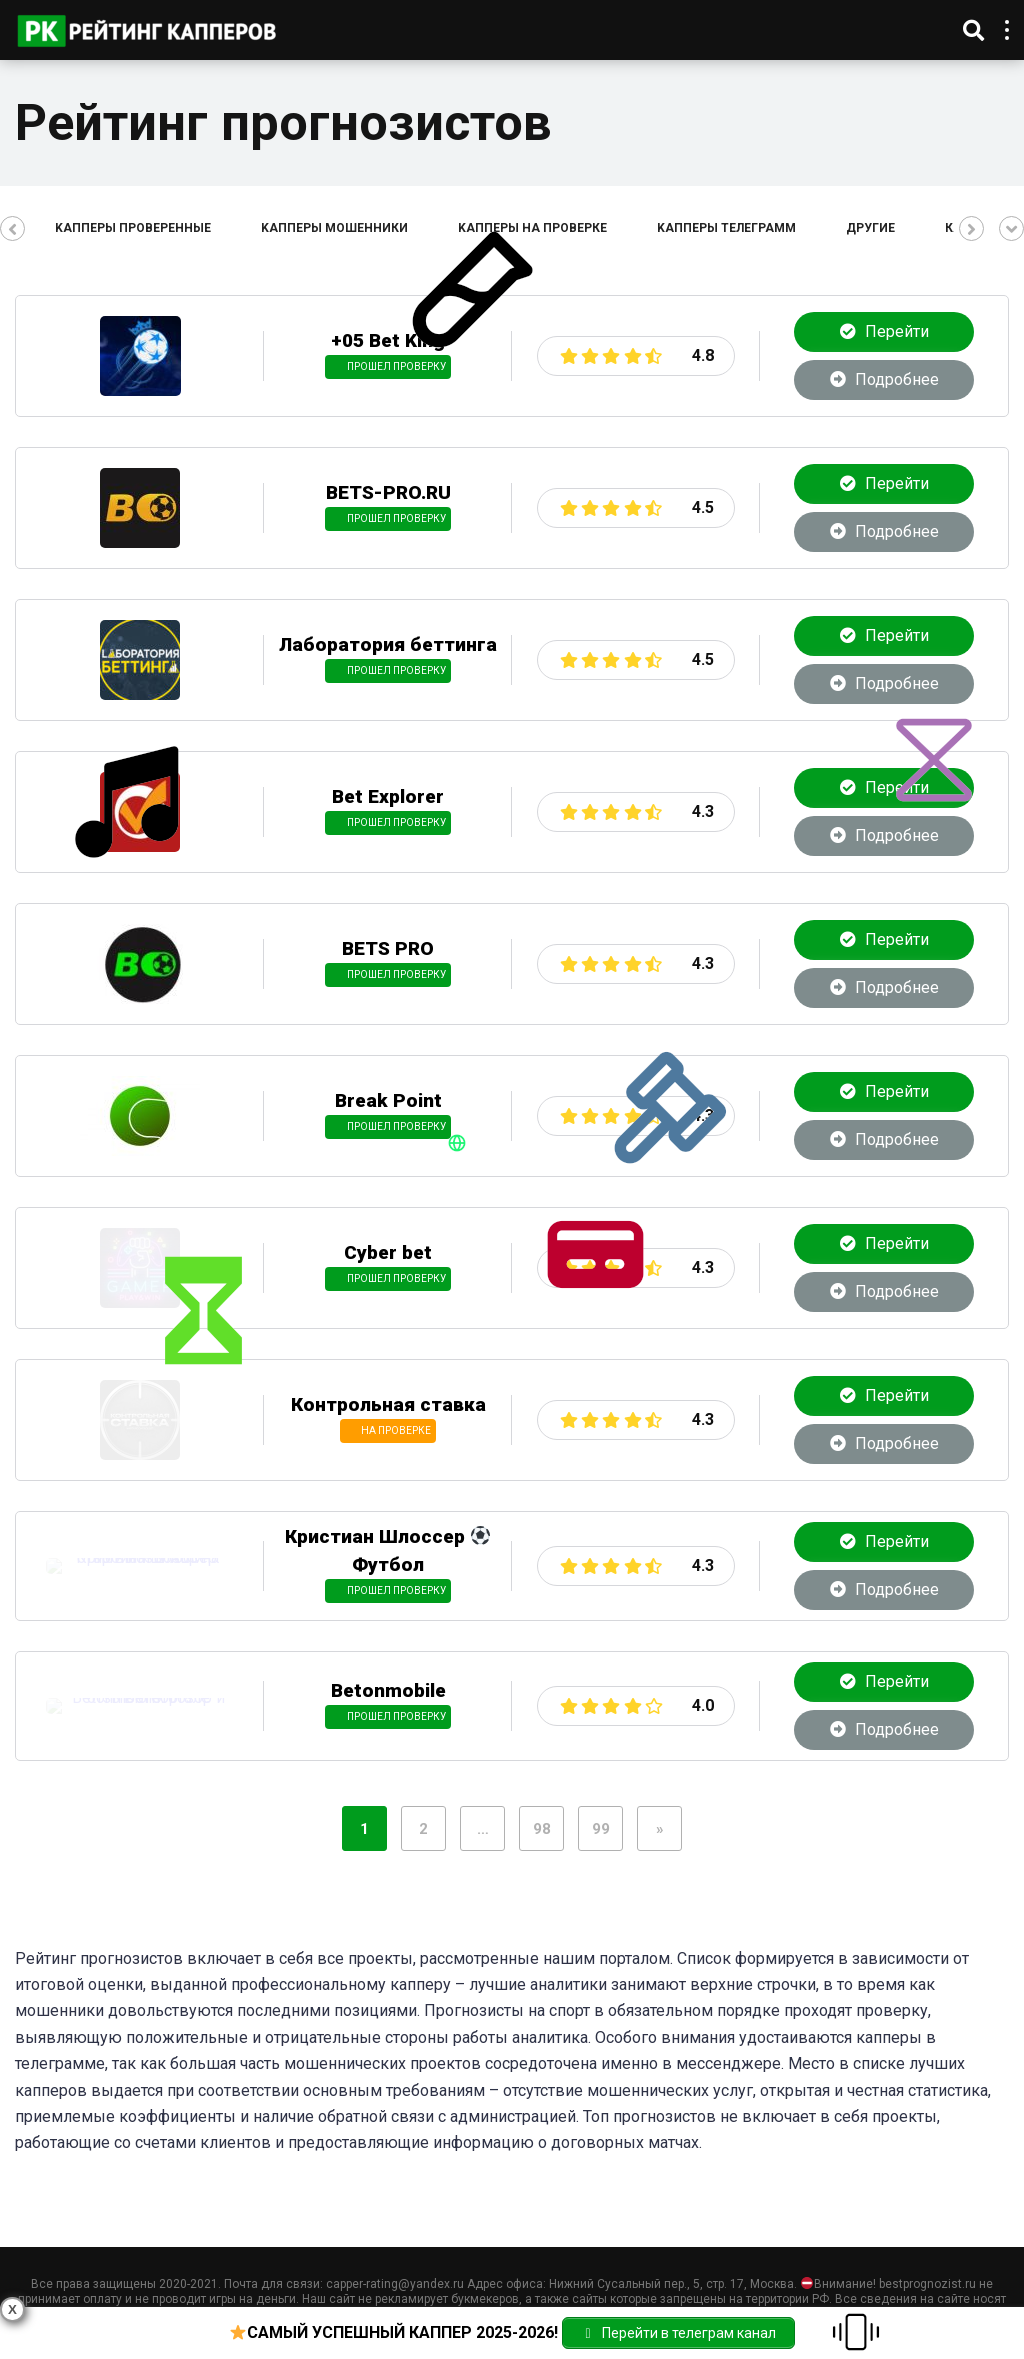  Describe the element at coordinates (470, 289) in the screenshot. I see `access lab or test results` at that location.